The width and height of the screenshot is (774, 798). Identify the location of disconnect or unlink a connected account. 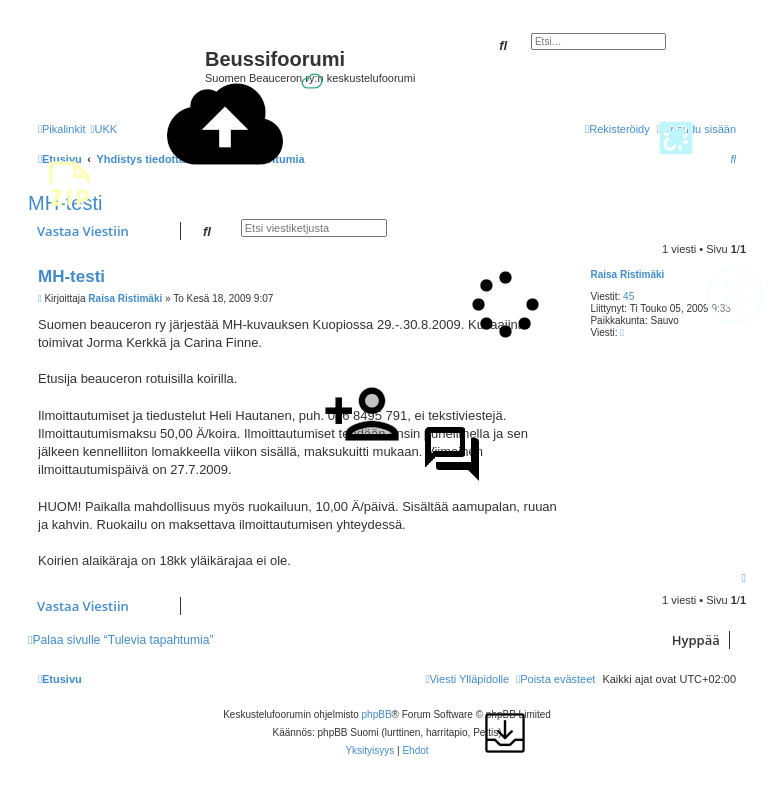
(676, 138).